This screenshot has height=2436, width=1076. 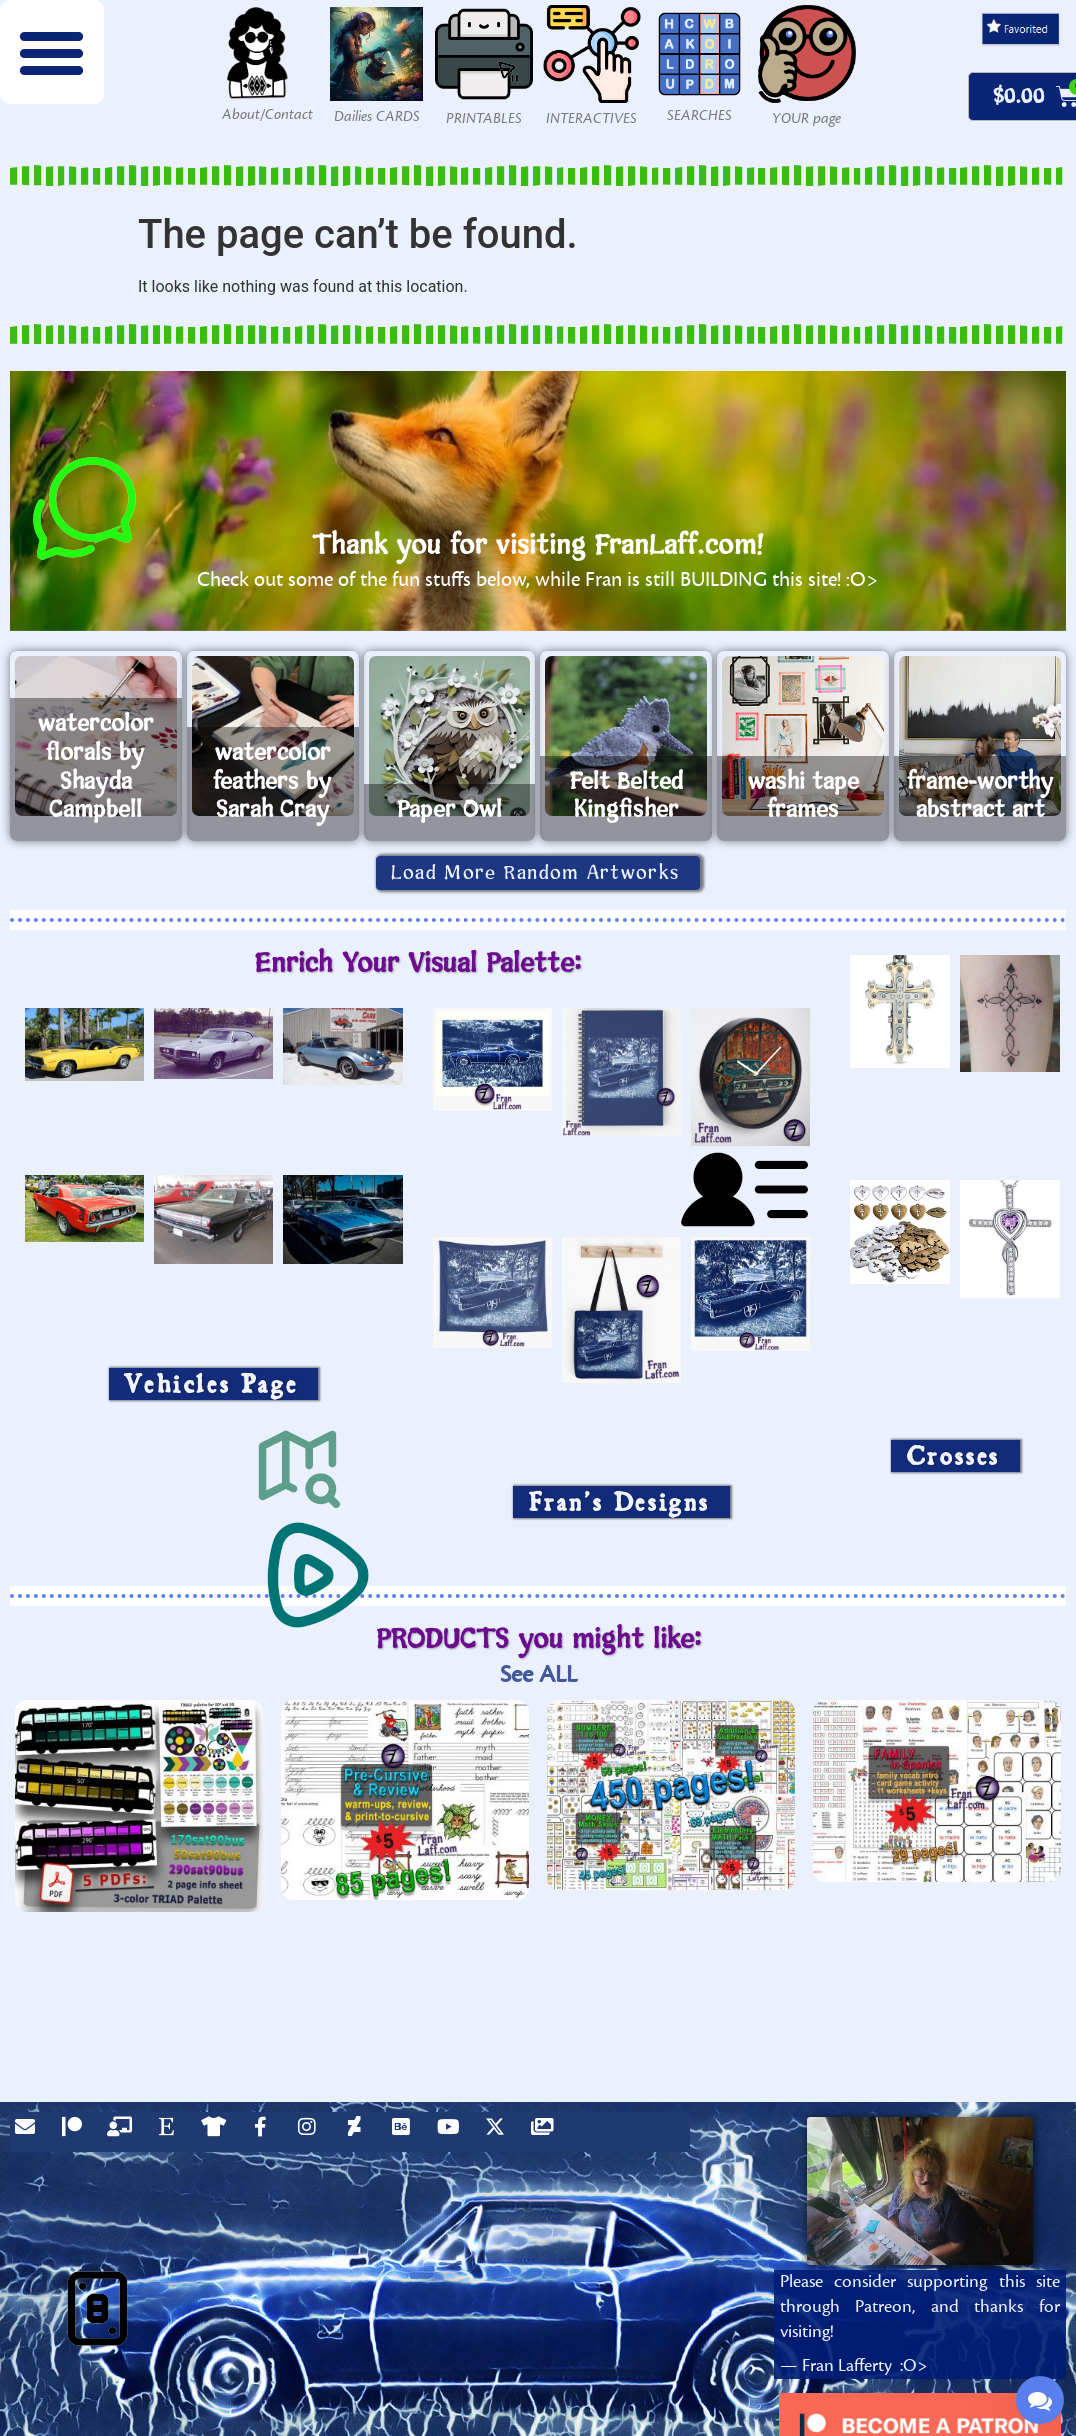 I want to click on search for a location on the map, so click(x=297, y=1465).